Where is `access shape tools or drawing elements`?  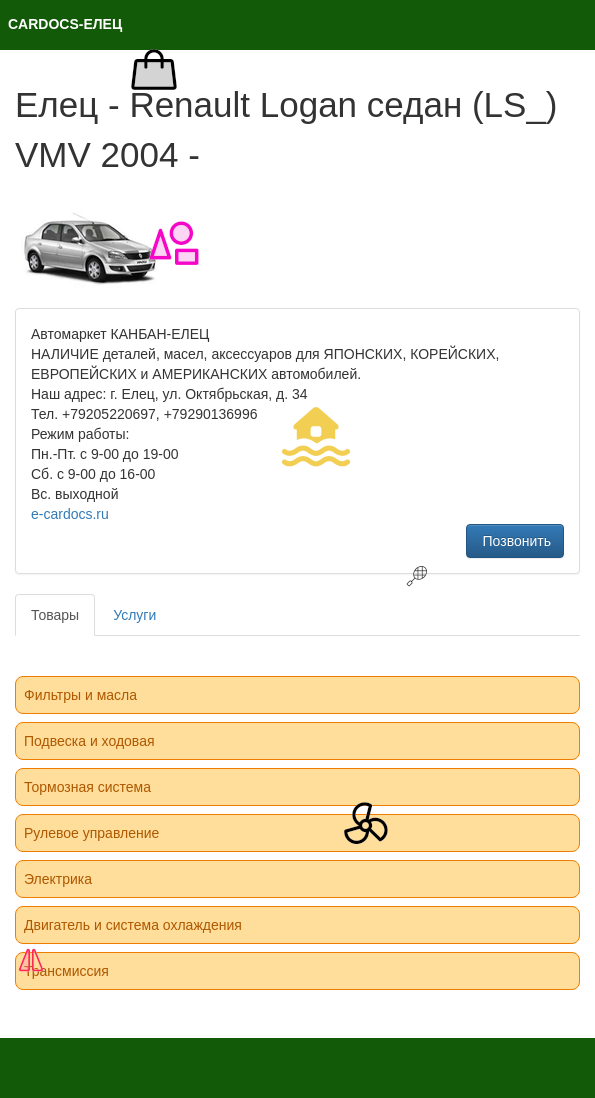 access shape tools or drawing elements is located at coordinates (175, 245).